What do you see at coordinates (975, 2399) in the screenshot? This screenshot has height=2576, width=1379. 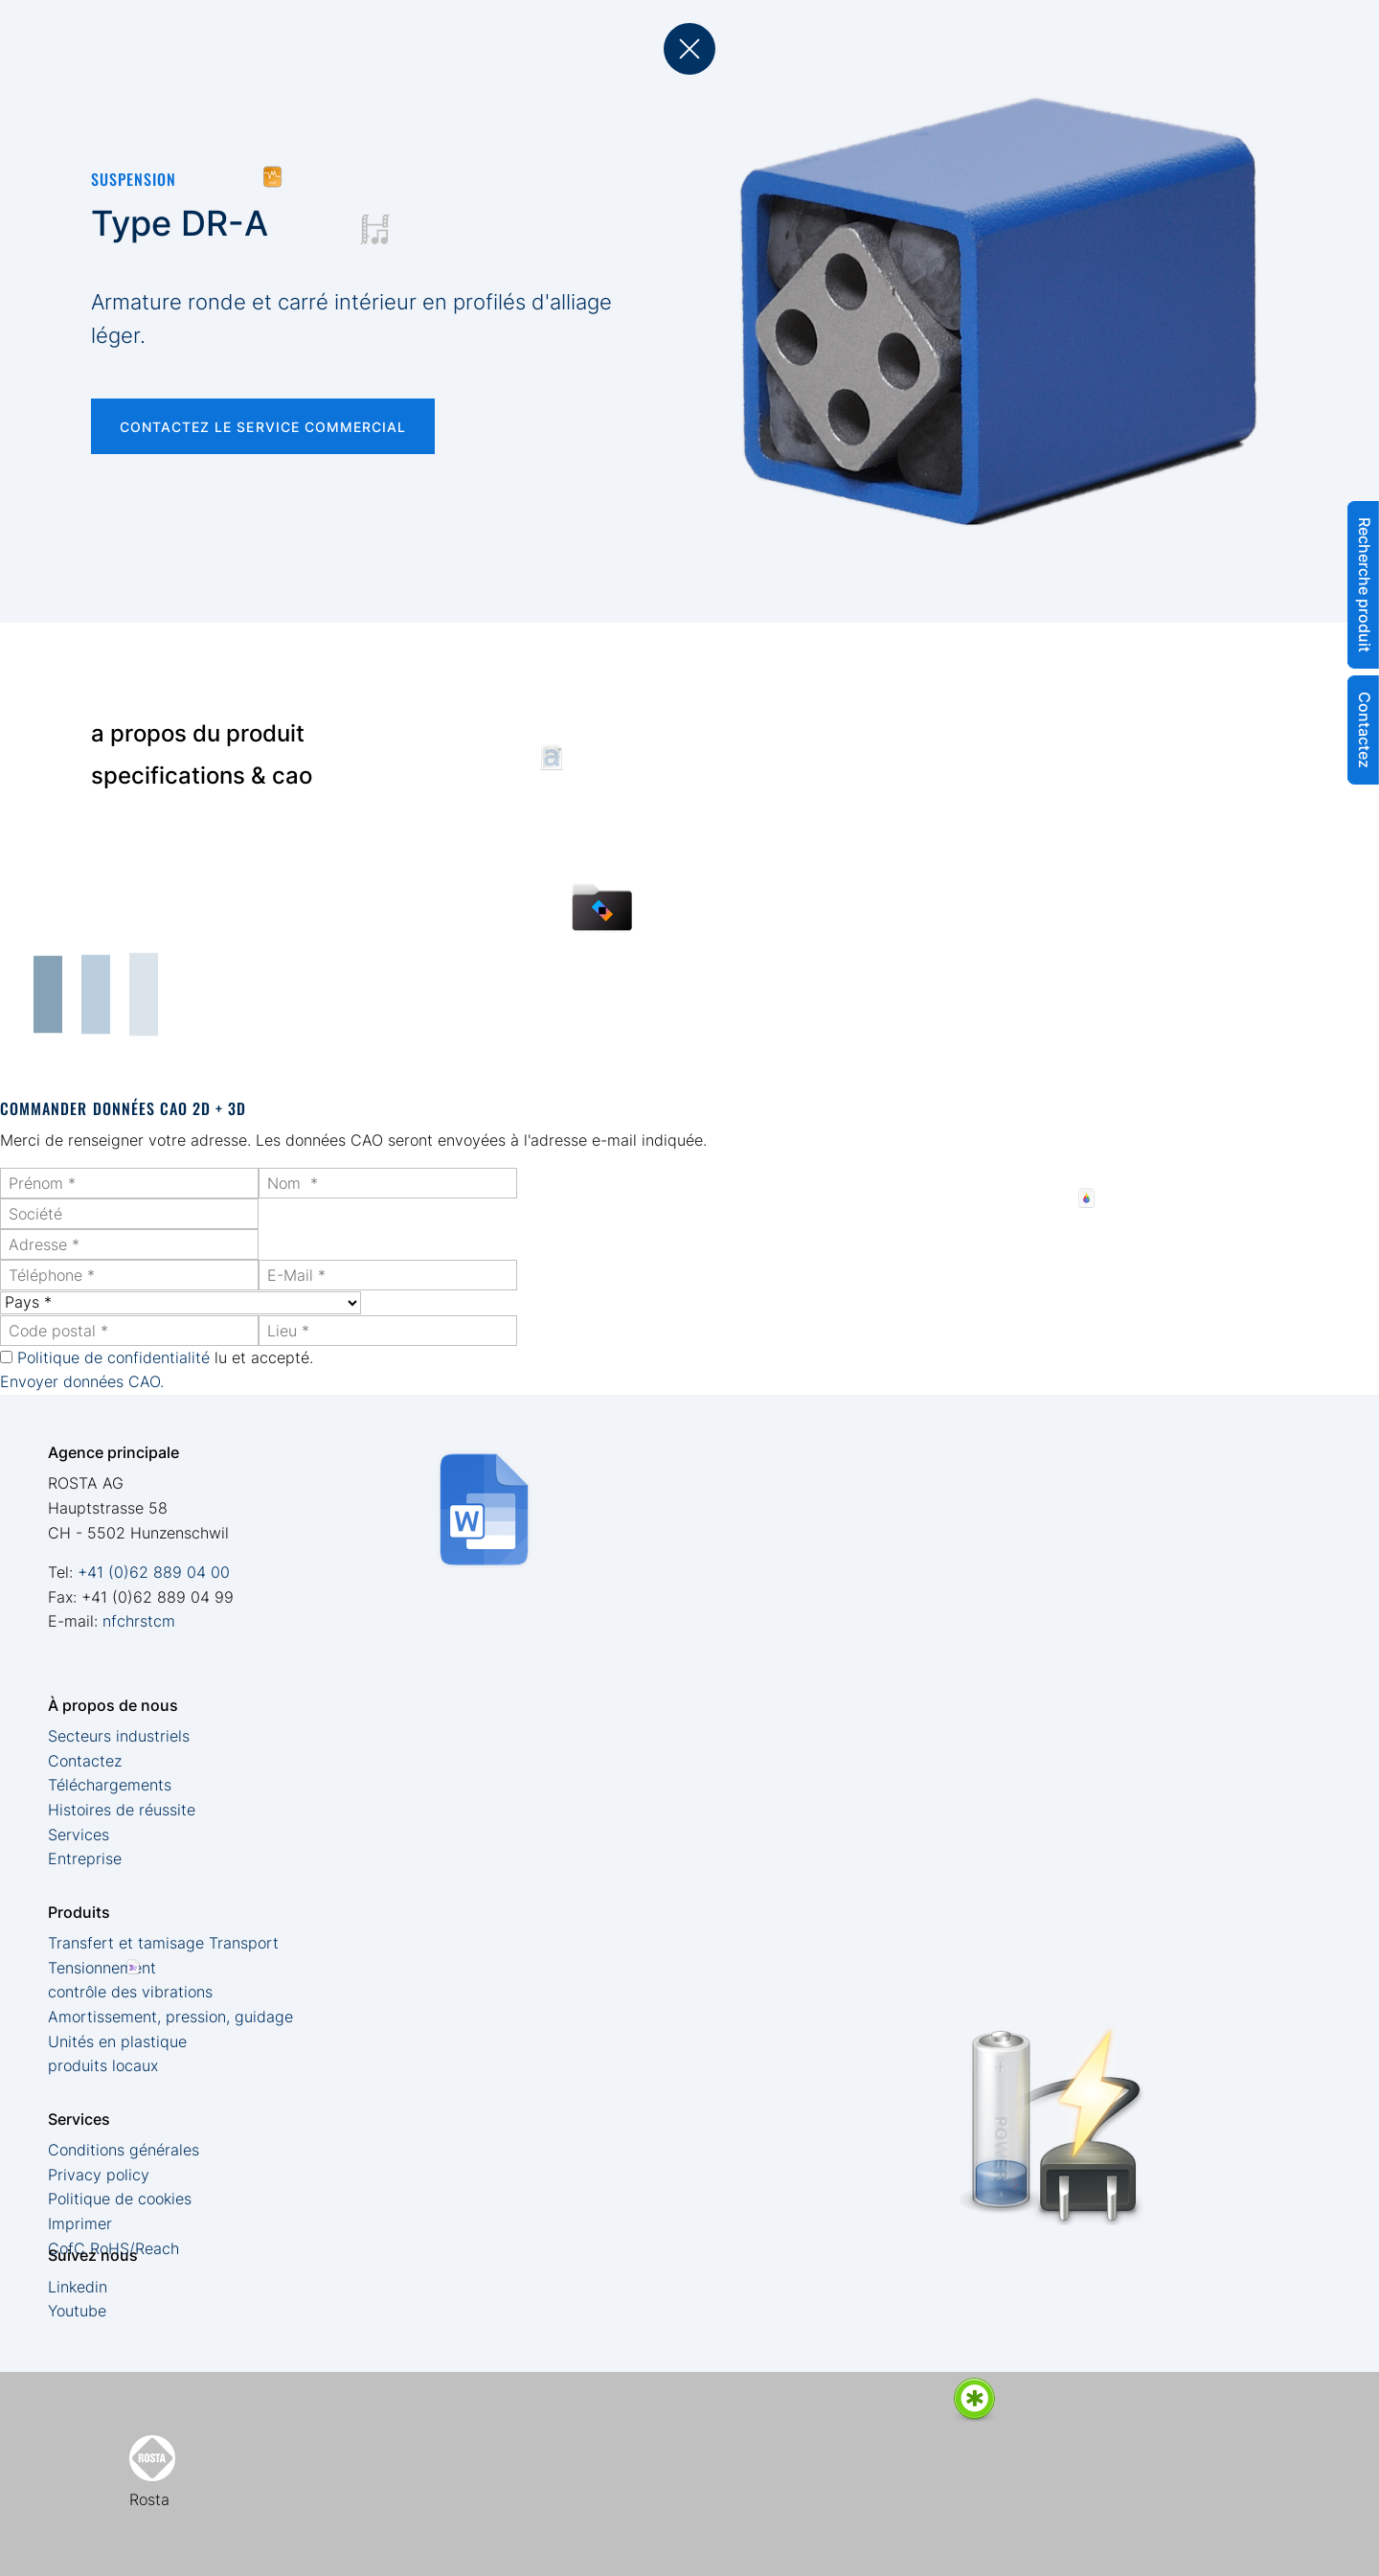 I see `indicates a generic or unspecified item type` at bounding box center [975, 2399].